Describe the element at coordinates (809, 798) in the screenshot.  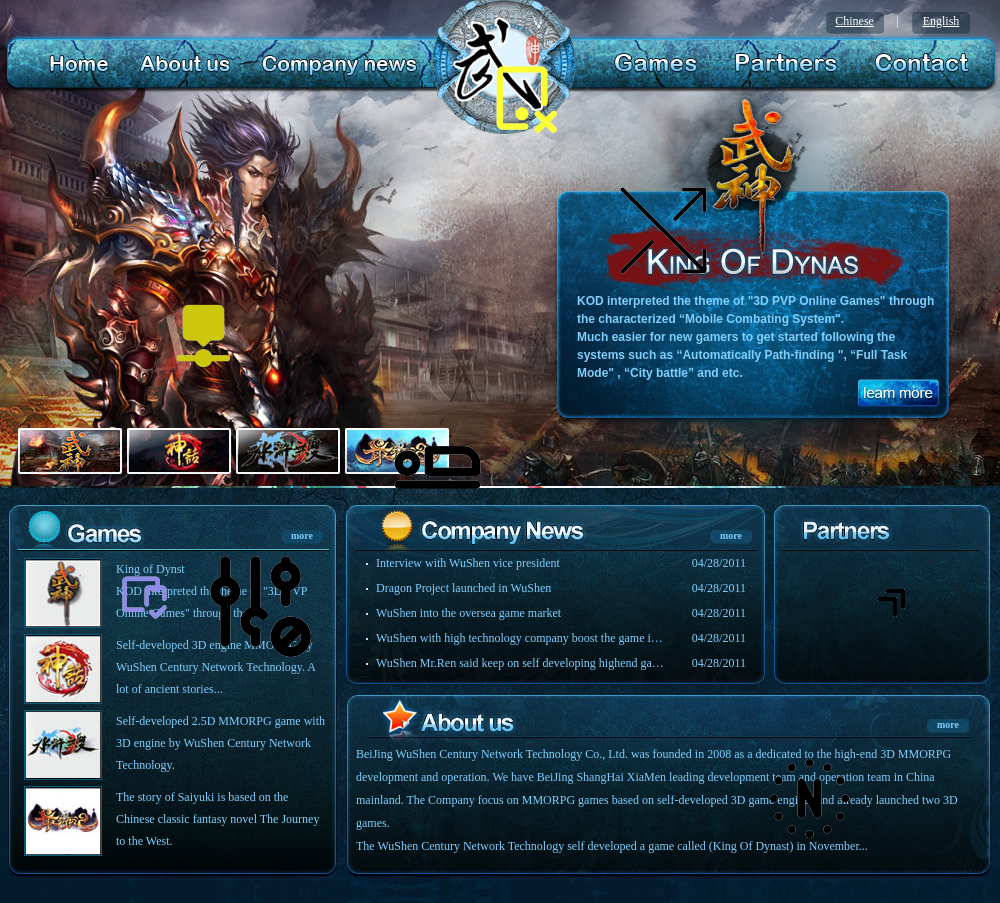
I see `indicates a draft or pending status for an item` at that location.